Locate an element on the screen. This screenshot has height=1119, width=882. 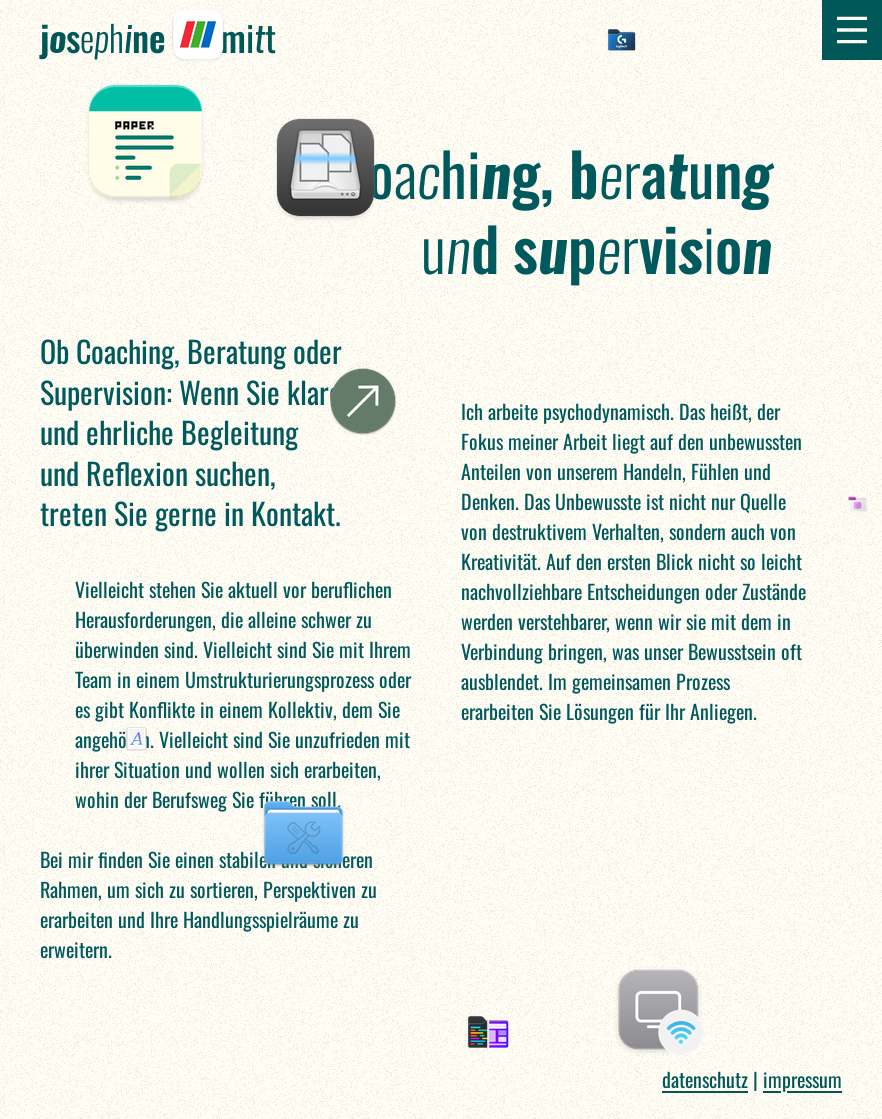
open logitech software or driver files is located at coordinates (621, 40).